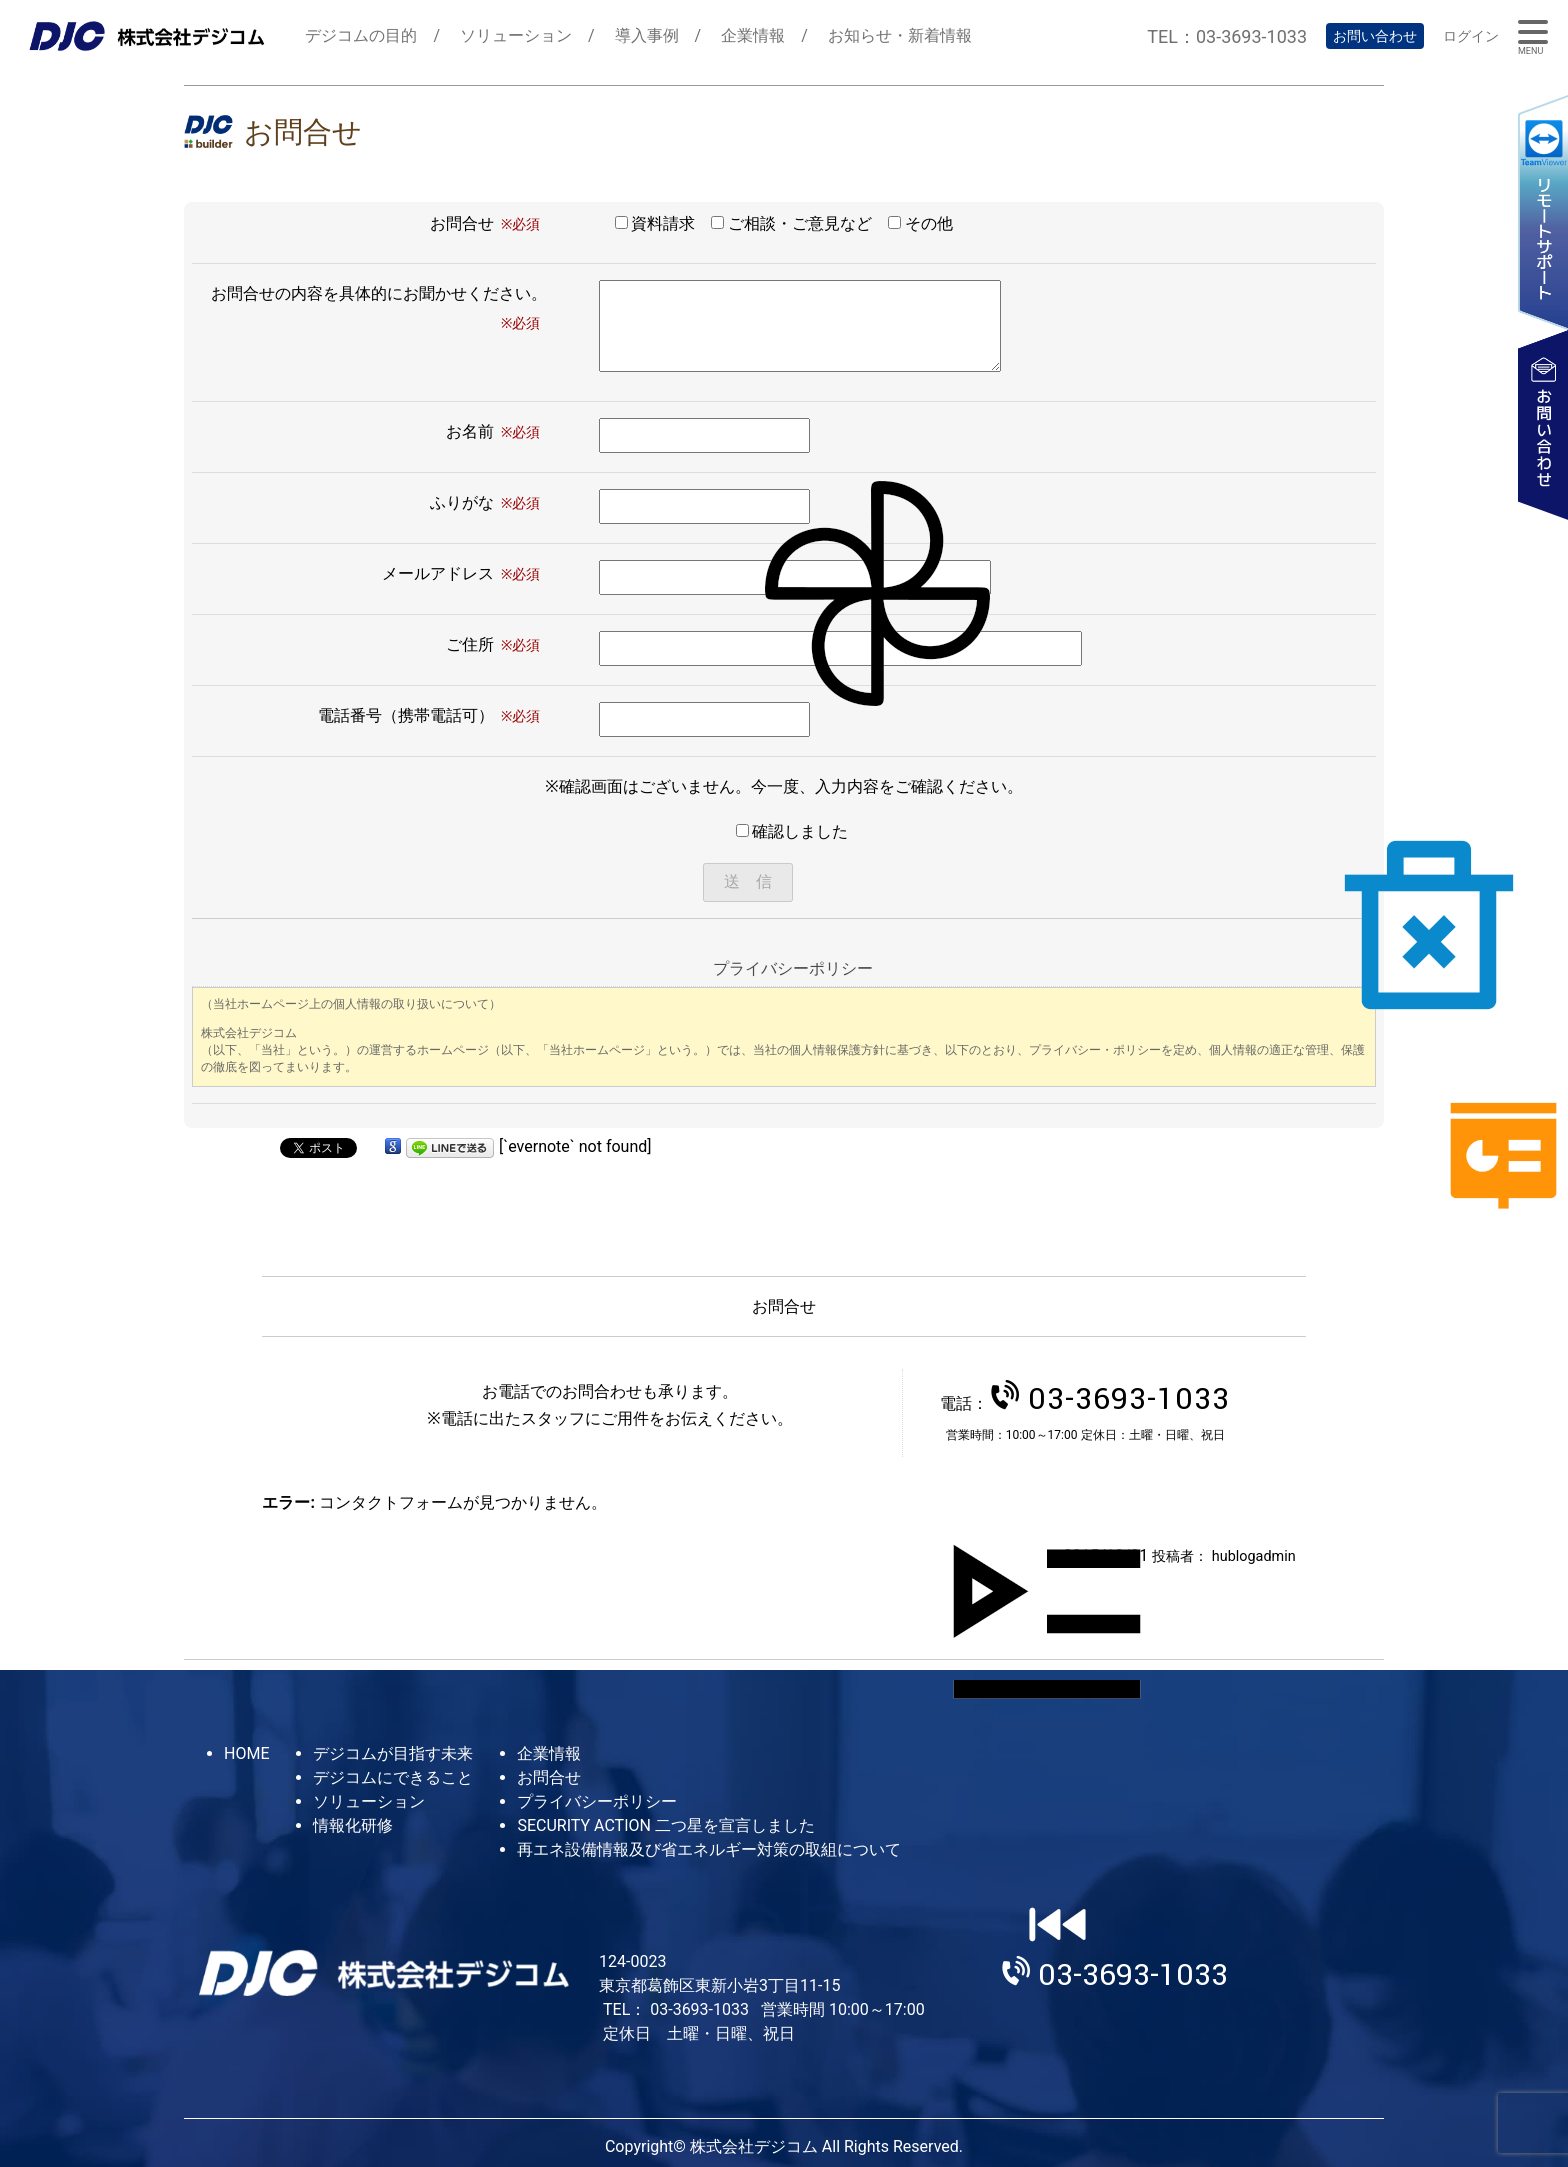  I want to click on open google photos app, so click(877, 593).